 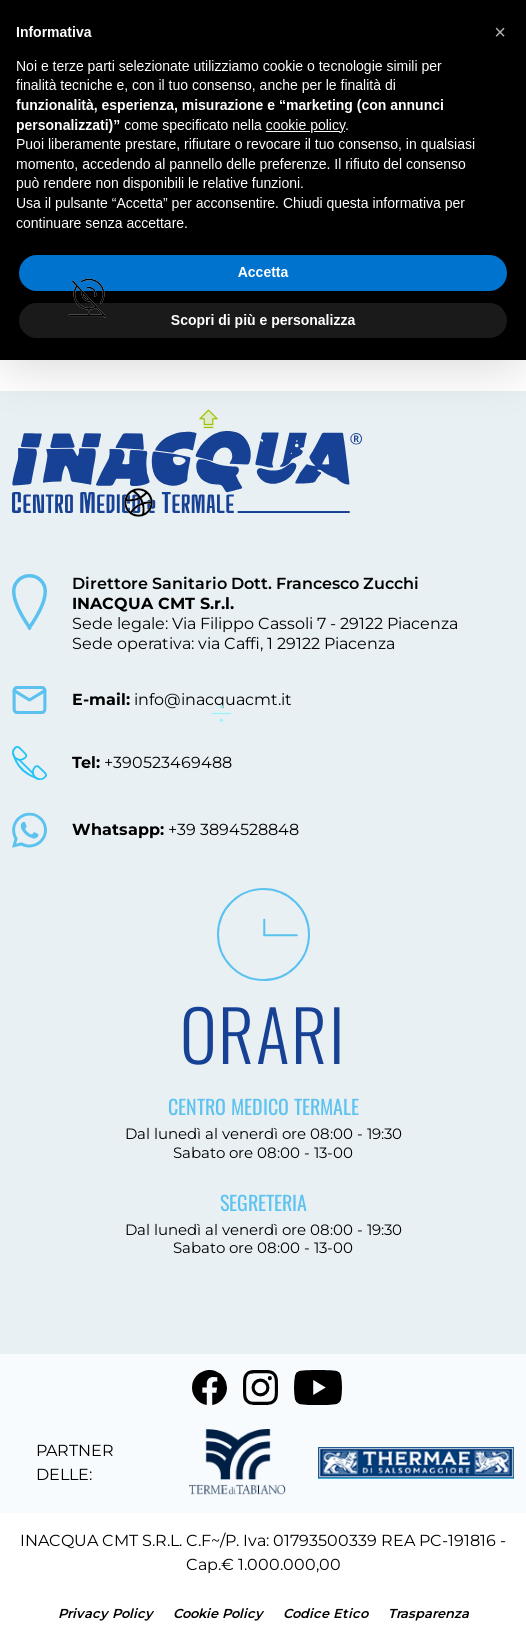 I want to click on view dribbble profile, so click(x=138, y=502).